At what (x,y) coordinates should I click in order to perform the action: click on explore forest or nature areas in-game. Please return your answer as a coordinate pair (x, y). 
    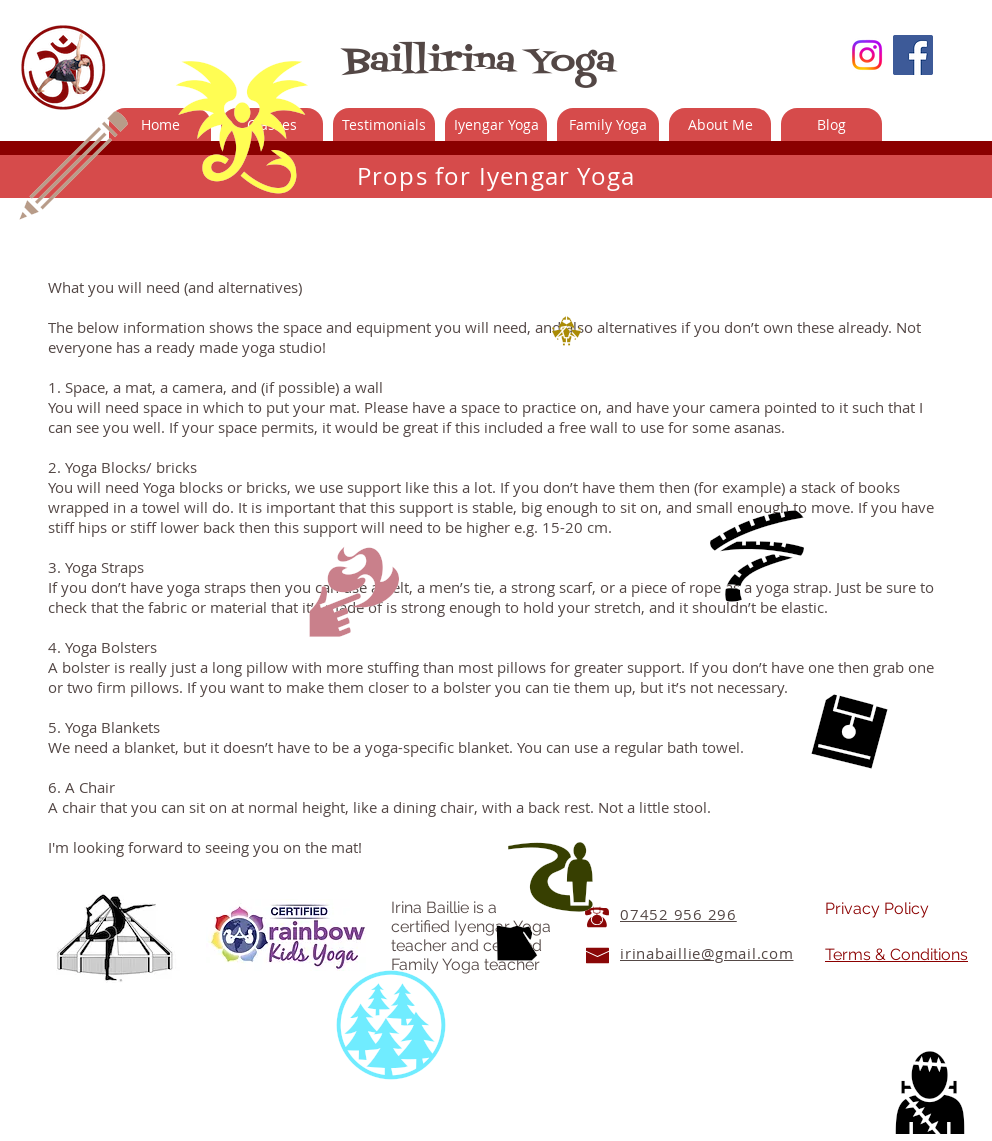
    Looking at the image, I should click on (391, 1025).